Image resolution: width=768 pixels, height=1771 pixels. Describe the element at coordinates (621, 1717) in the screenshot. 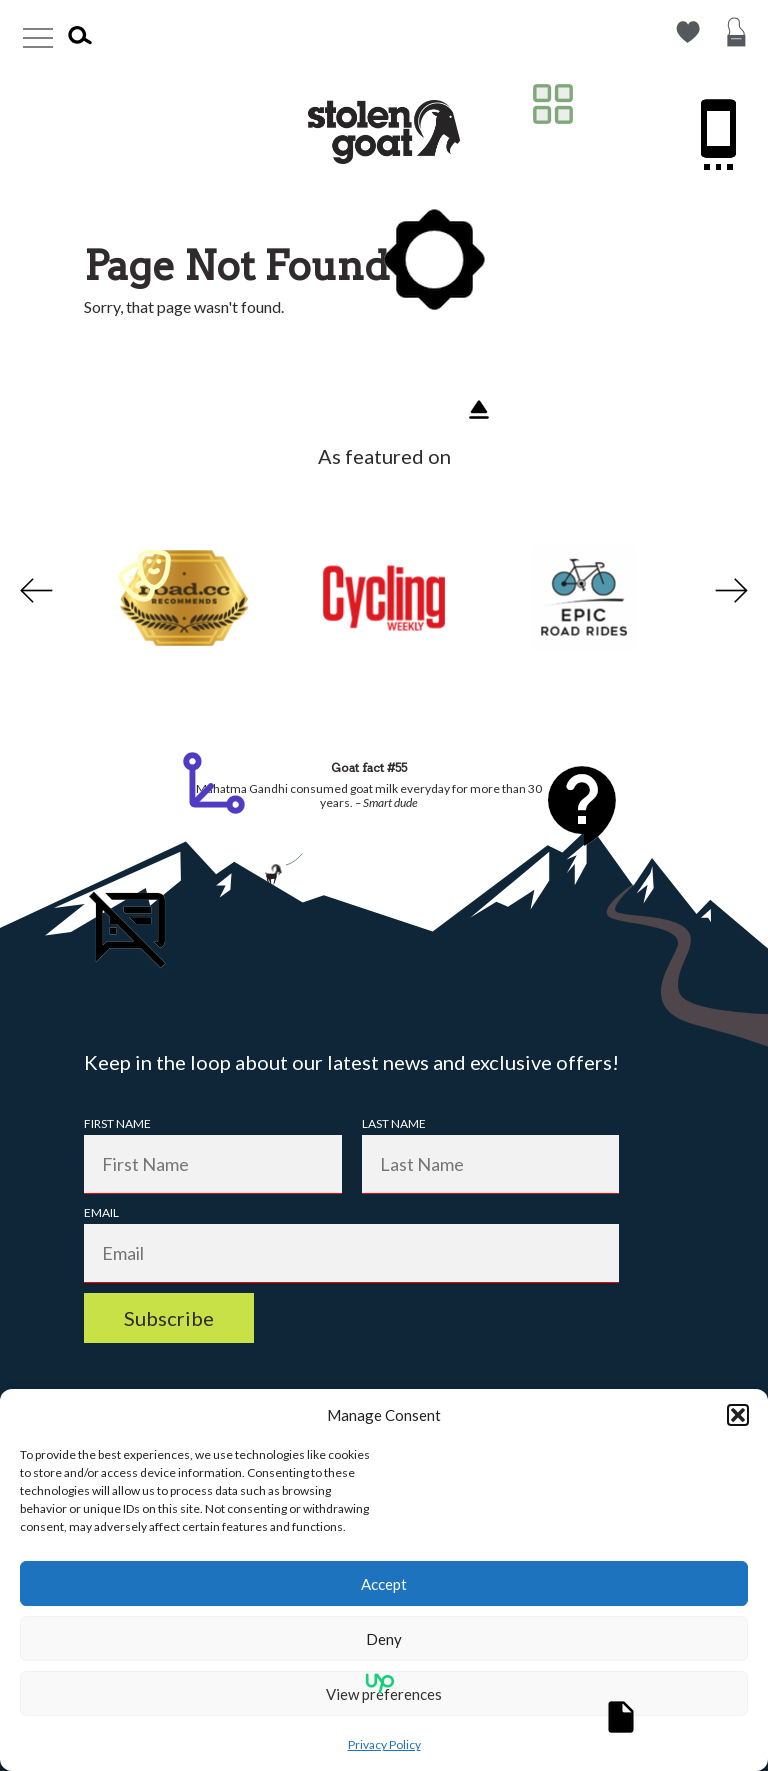

I see `access a file or document` at that location.